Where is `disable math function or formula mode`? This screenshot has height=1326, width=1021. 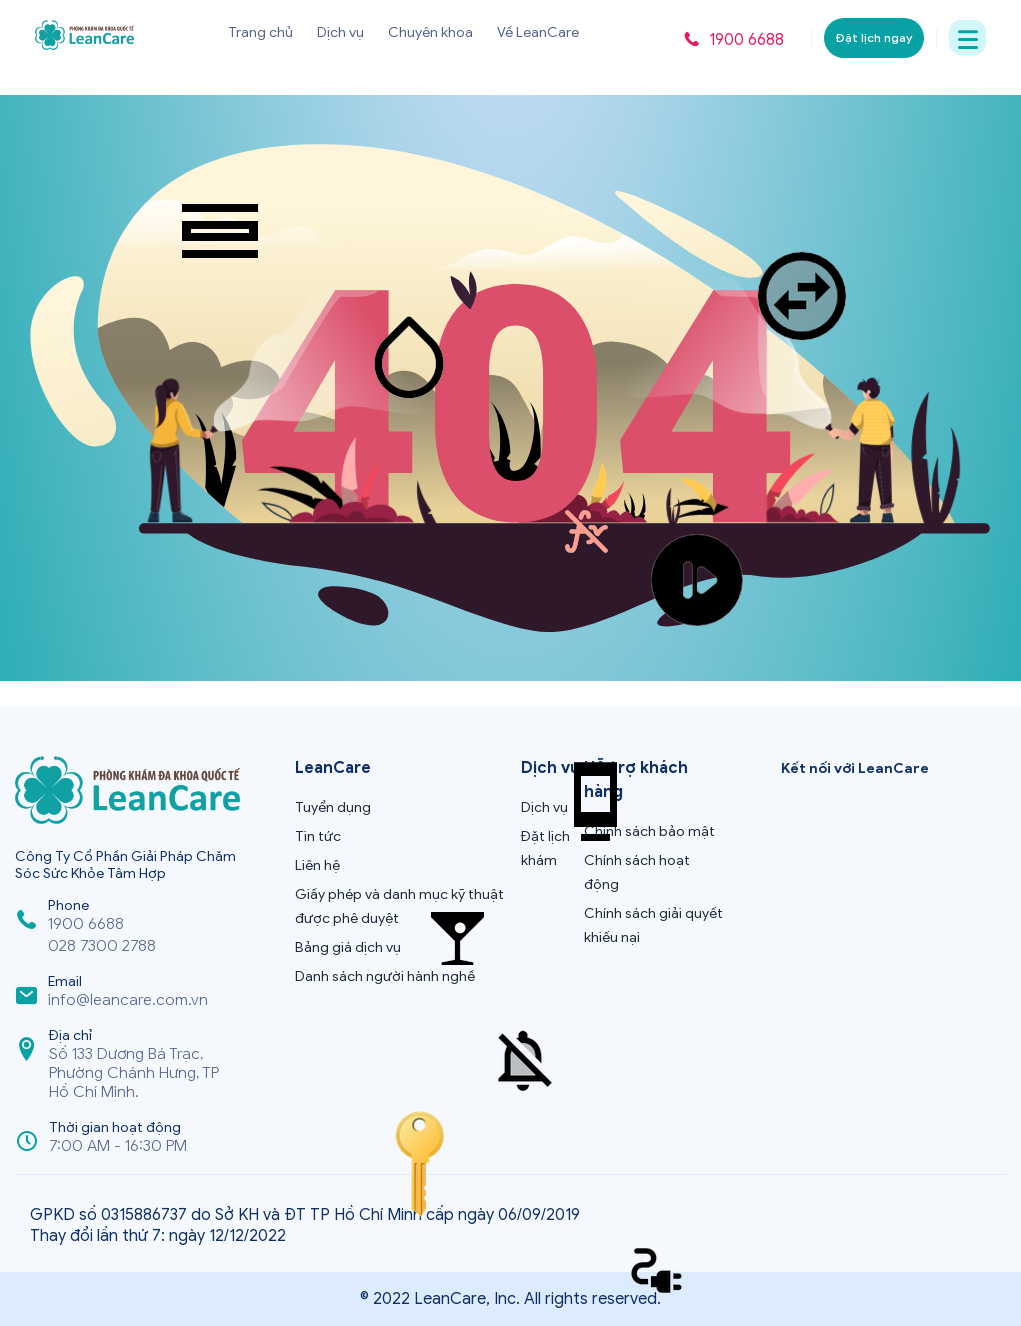 disable math function or formula mode is located at coordinates (586, 531).